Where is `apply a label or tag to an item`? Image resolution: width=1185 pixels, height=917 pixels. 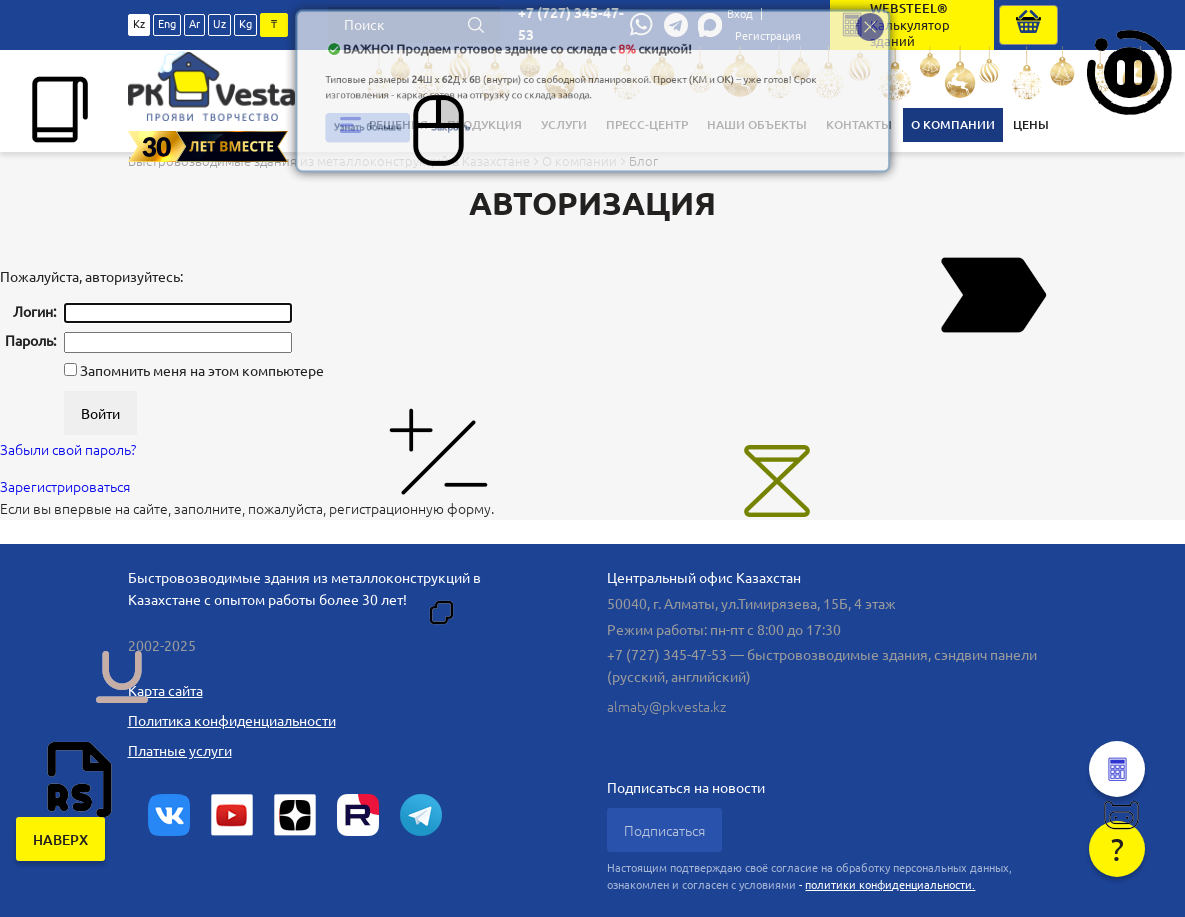
apply a label or tag to an item is located at coordinates (990, 295).